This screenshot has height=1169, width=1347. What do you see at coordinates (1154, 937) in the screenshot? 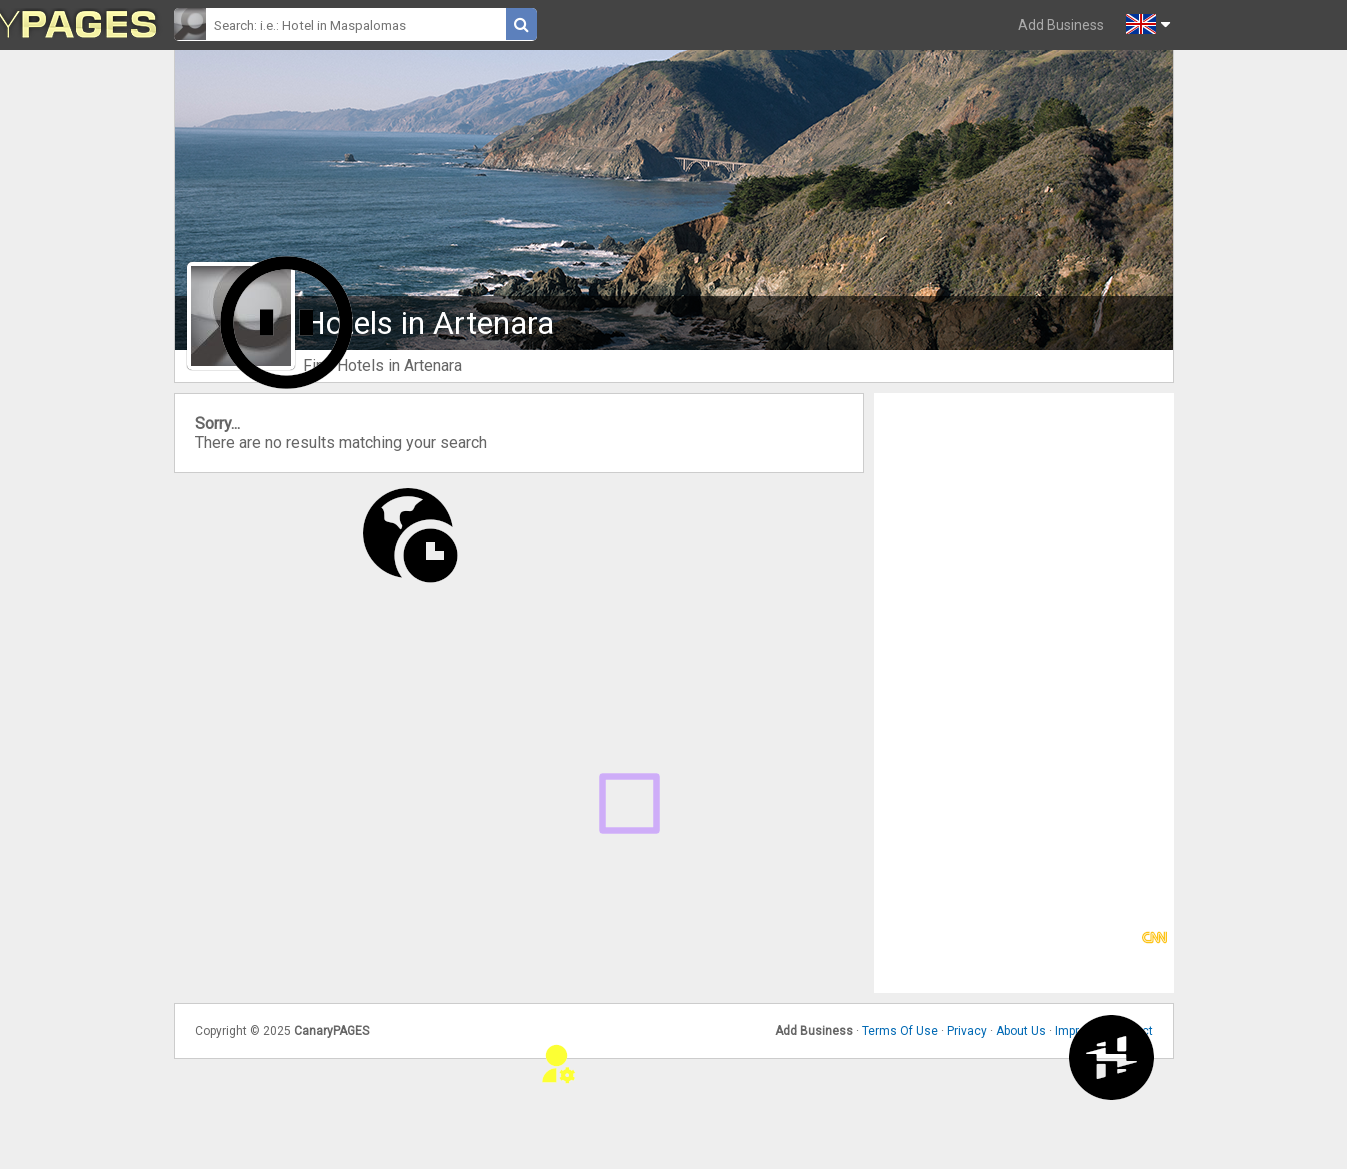
I see `open the CNN news app` at bounding box center [1154, 937].